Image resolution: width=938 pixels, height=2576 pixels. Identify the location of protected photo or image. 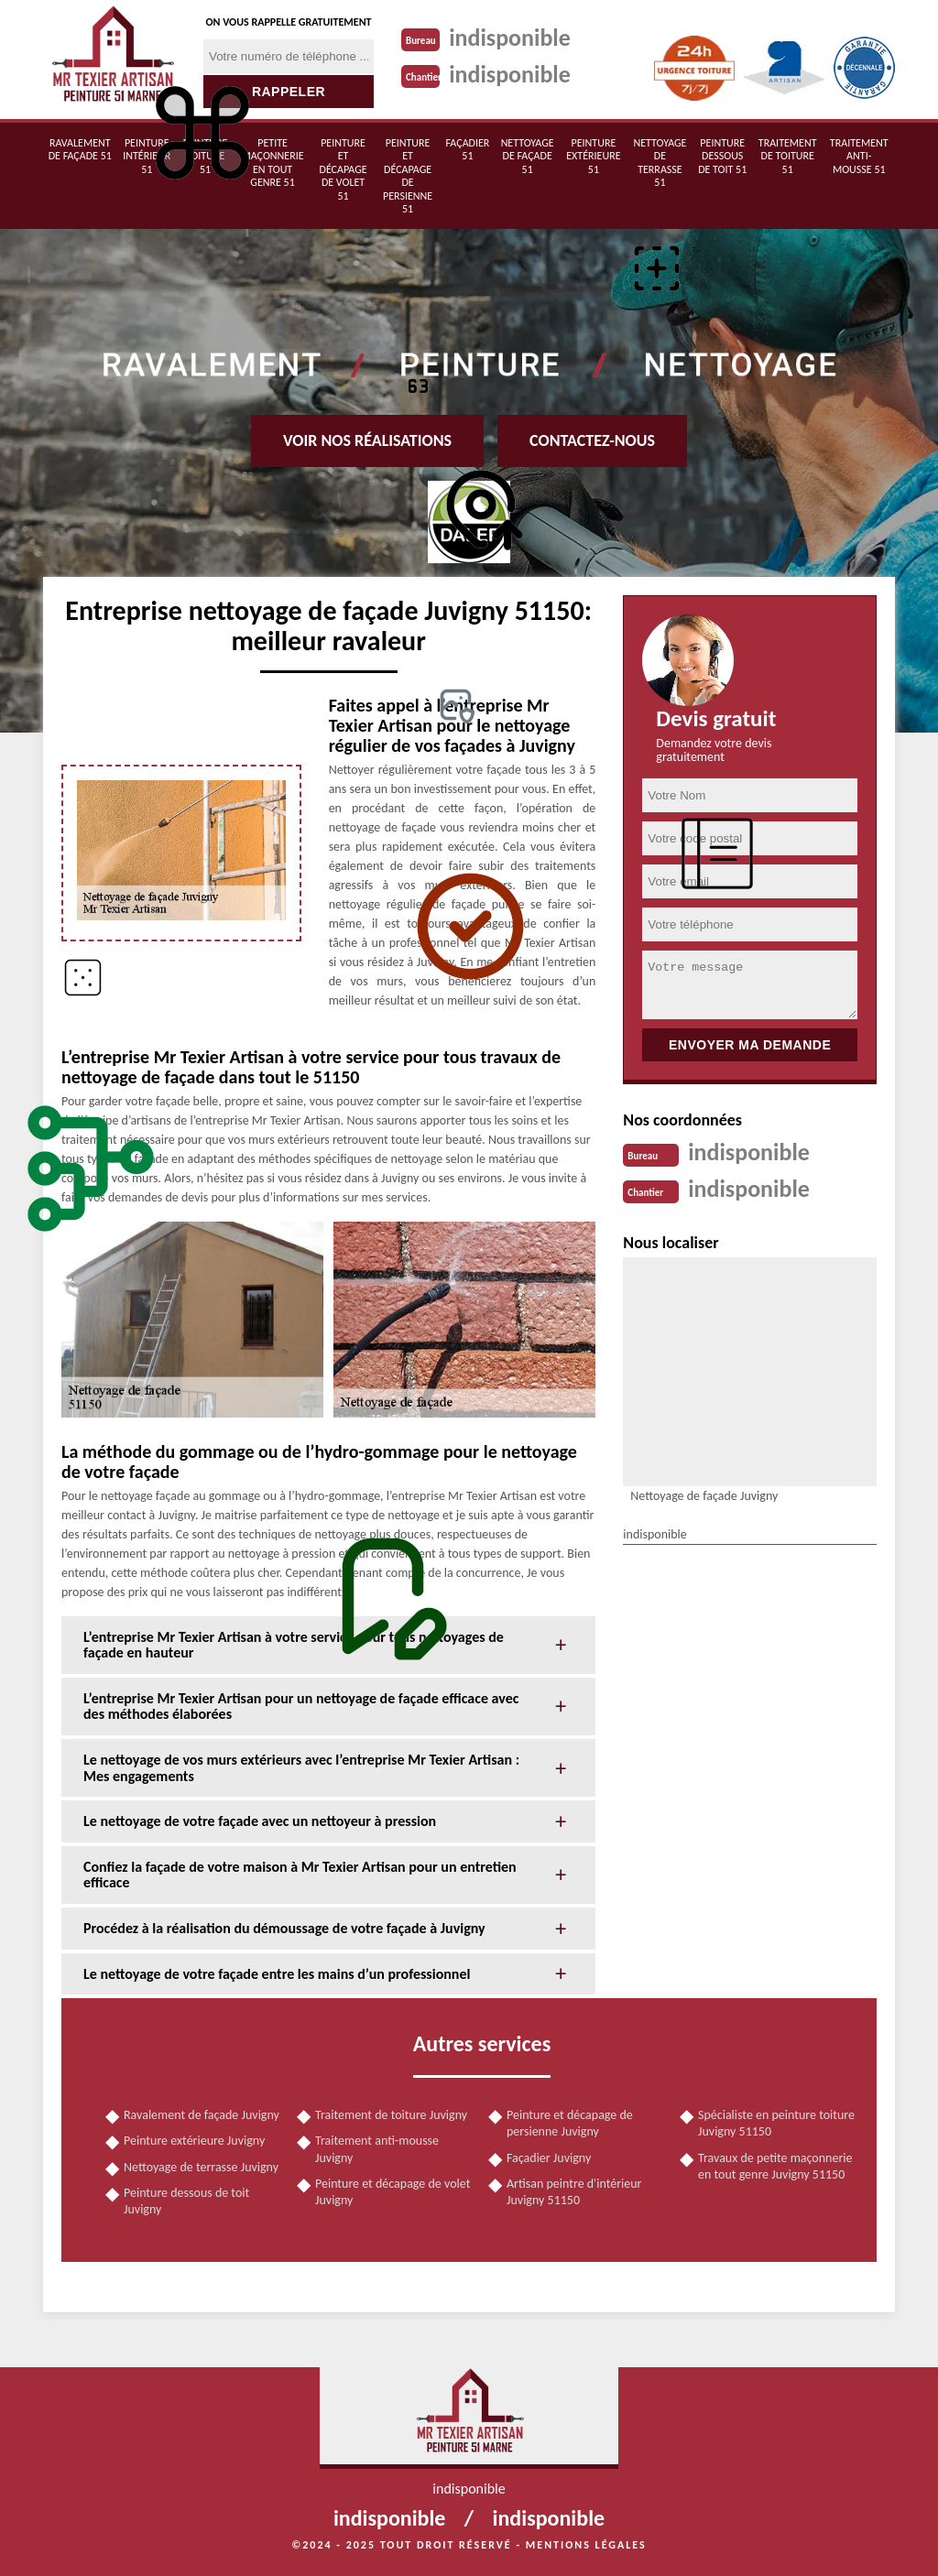
(455, 704).